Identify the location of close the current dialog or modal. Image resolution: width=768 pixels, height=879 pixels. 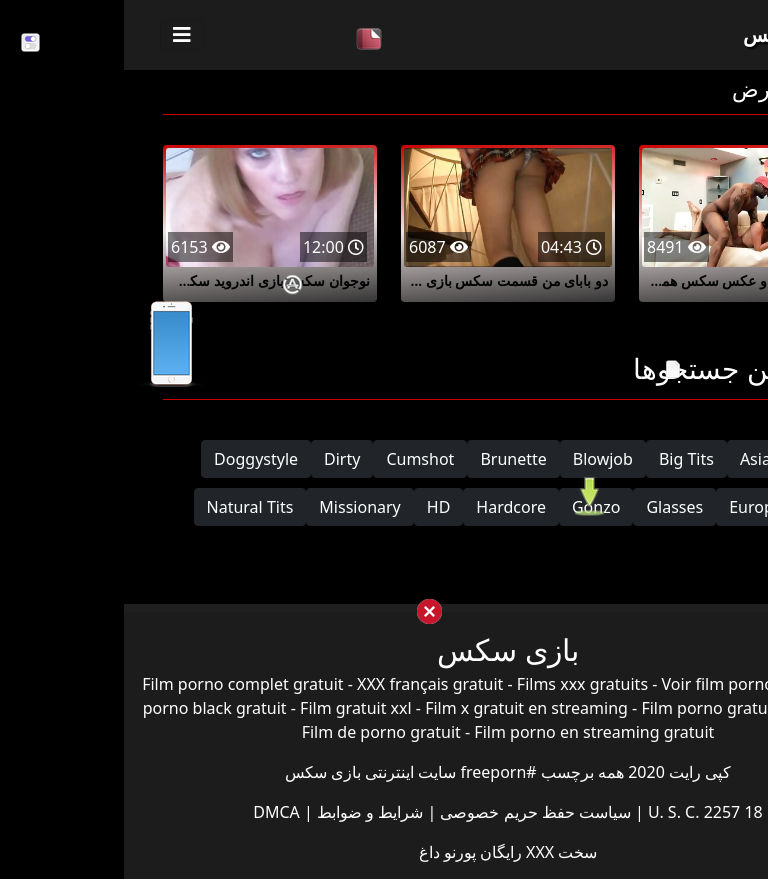
(429, 611).